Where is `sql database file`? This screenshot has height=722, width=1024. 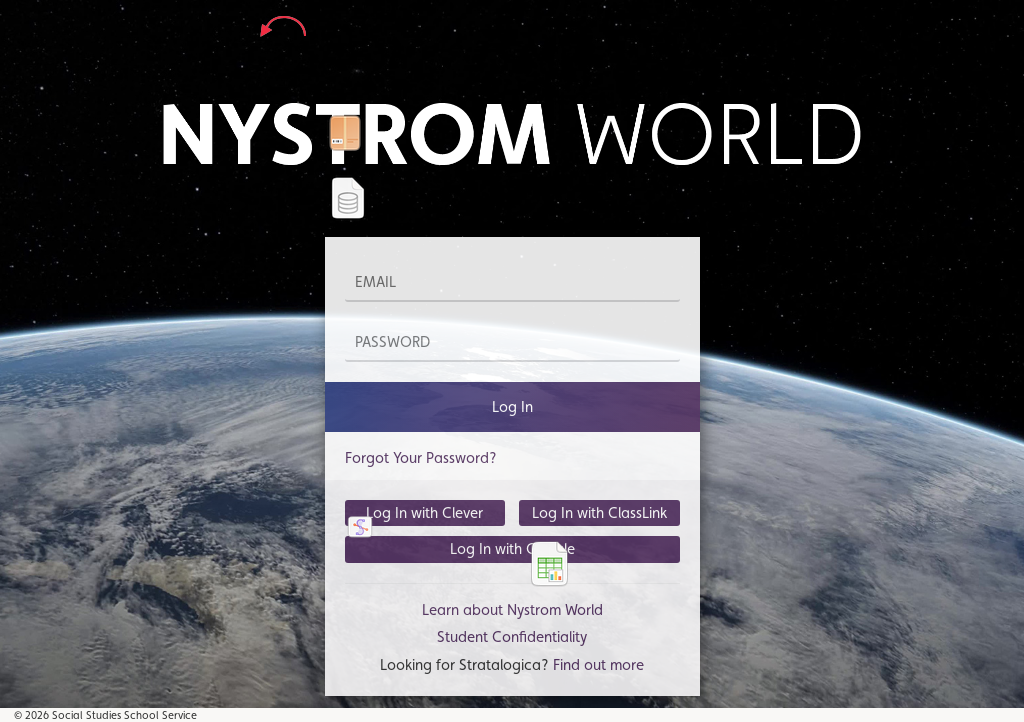
sql database file is located at coordinates (348, 198).